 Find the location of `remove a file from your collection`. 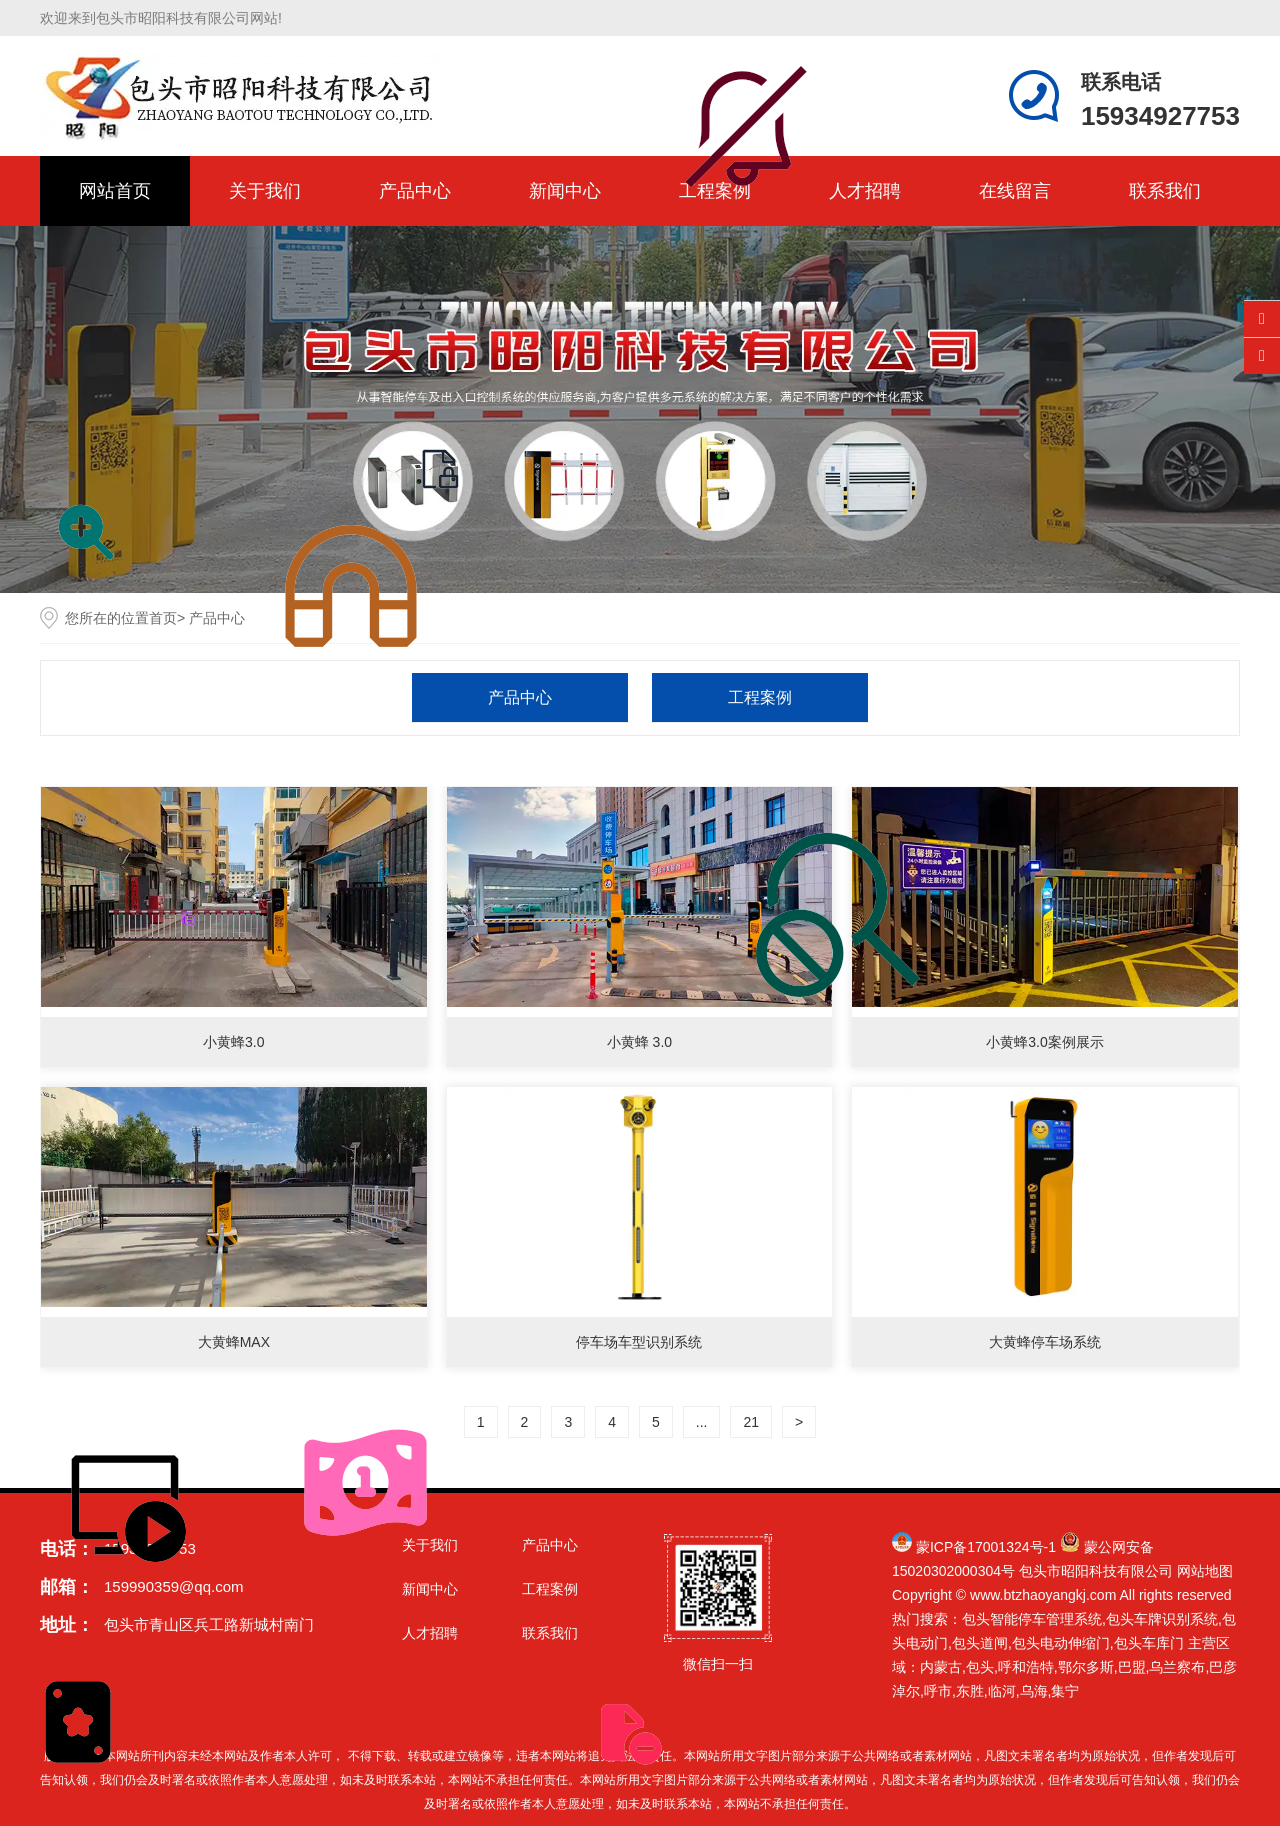

remove a file from your collection is located at coordinates (629, 1732).